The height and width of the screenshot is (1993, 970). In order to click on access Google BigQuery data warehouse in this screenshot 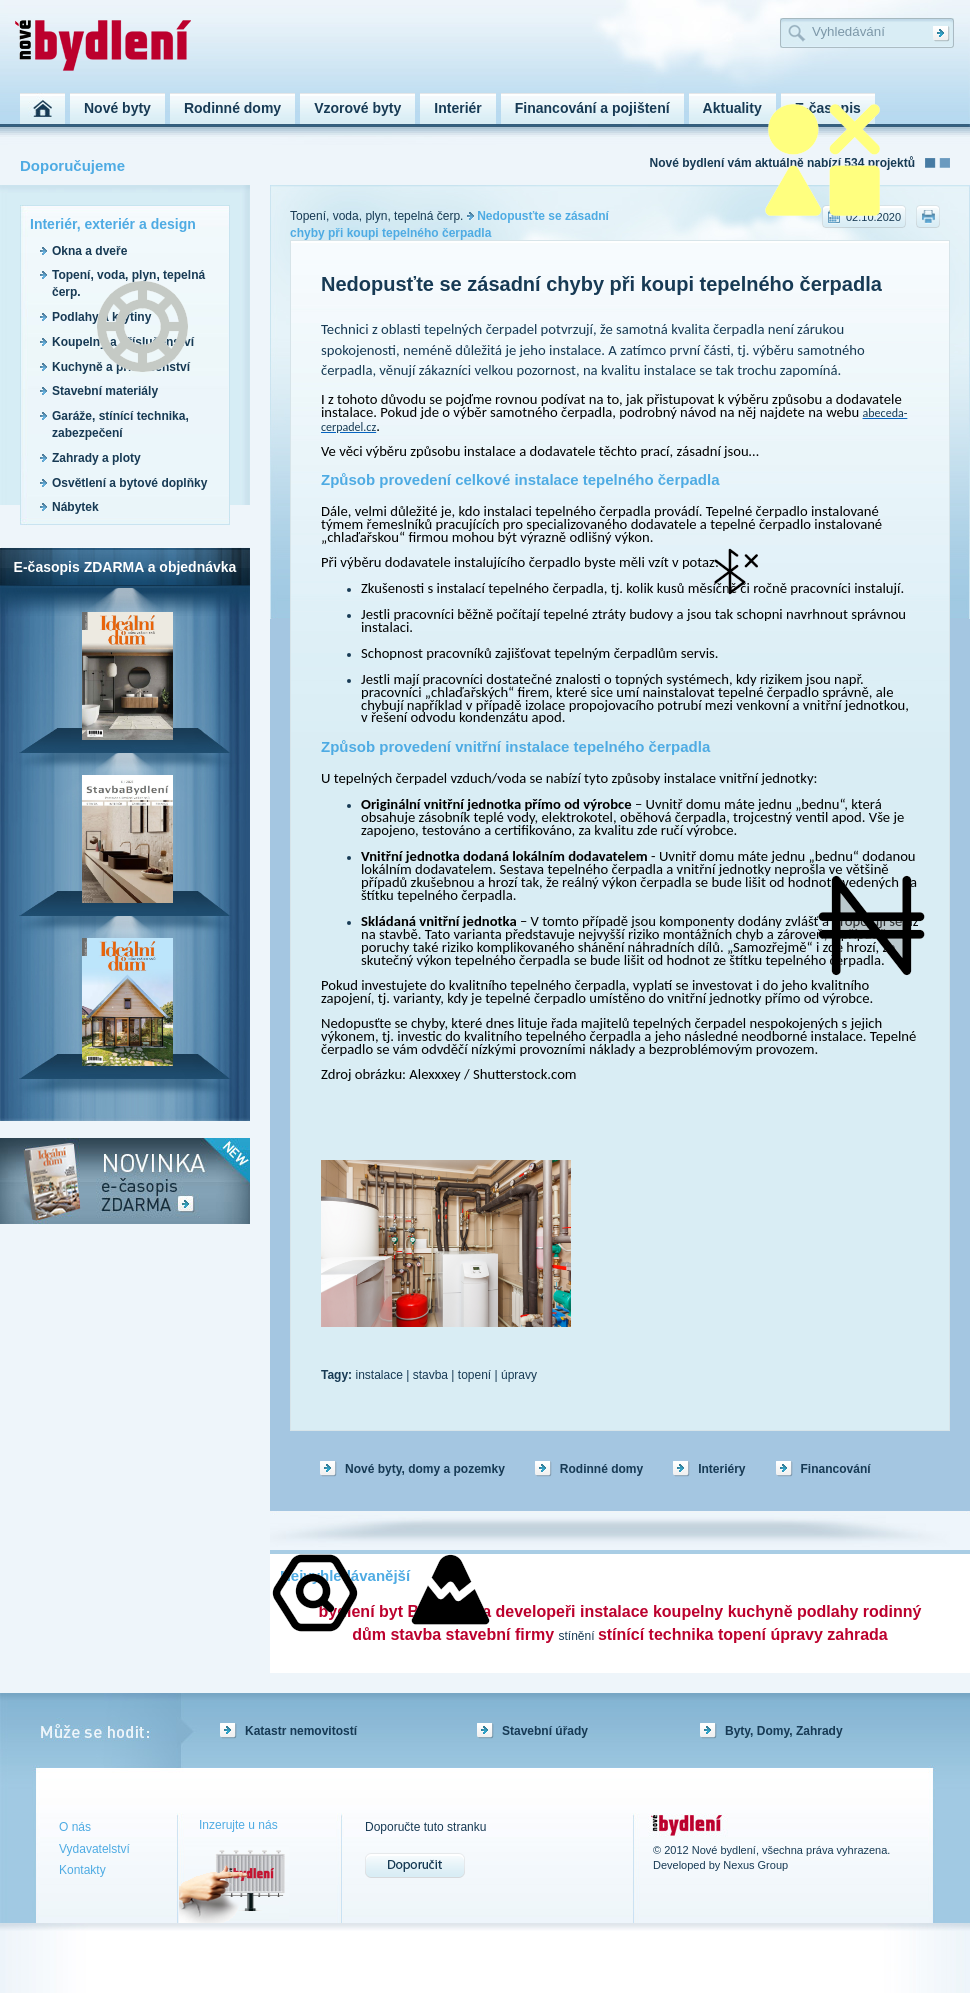, I will do `click(315, 1593)`.